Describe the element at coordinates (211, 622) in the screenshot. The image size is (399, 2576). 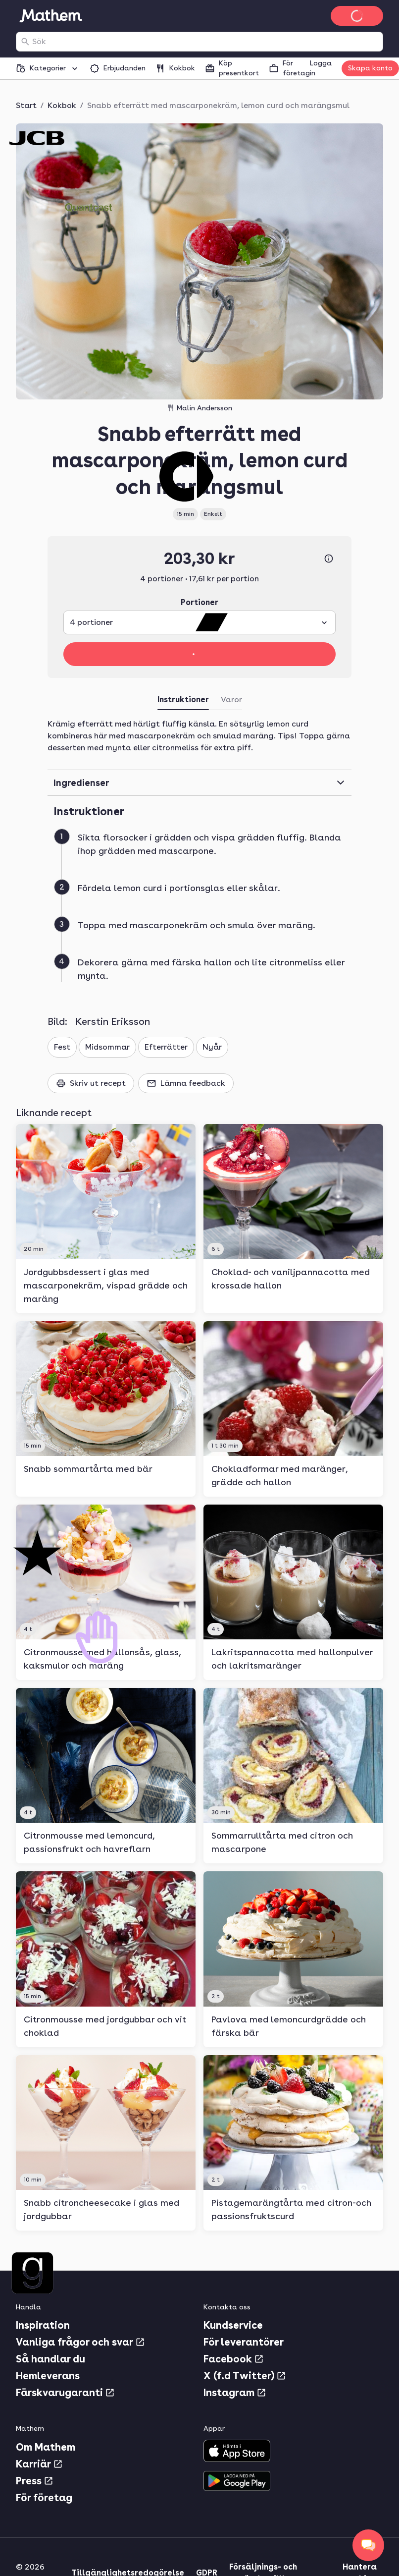
I see `open bandcamp music platform` at that location.